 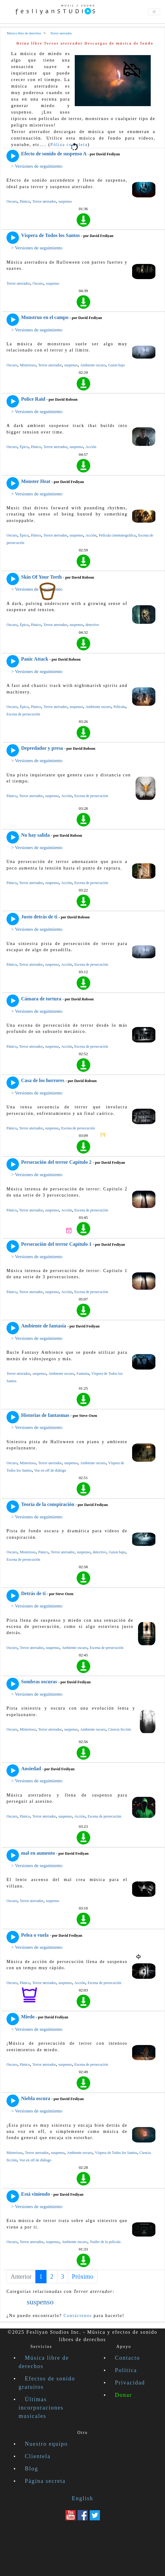 What do you see at coordinates (132, 70) in the screenshot?
I see `vehicle unavailable or disabled` at bounding box center [132, 70].